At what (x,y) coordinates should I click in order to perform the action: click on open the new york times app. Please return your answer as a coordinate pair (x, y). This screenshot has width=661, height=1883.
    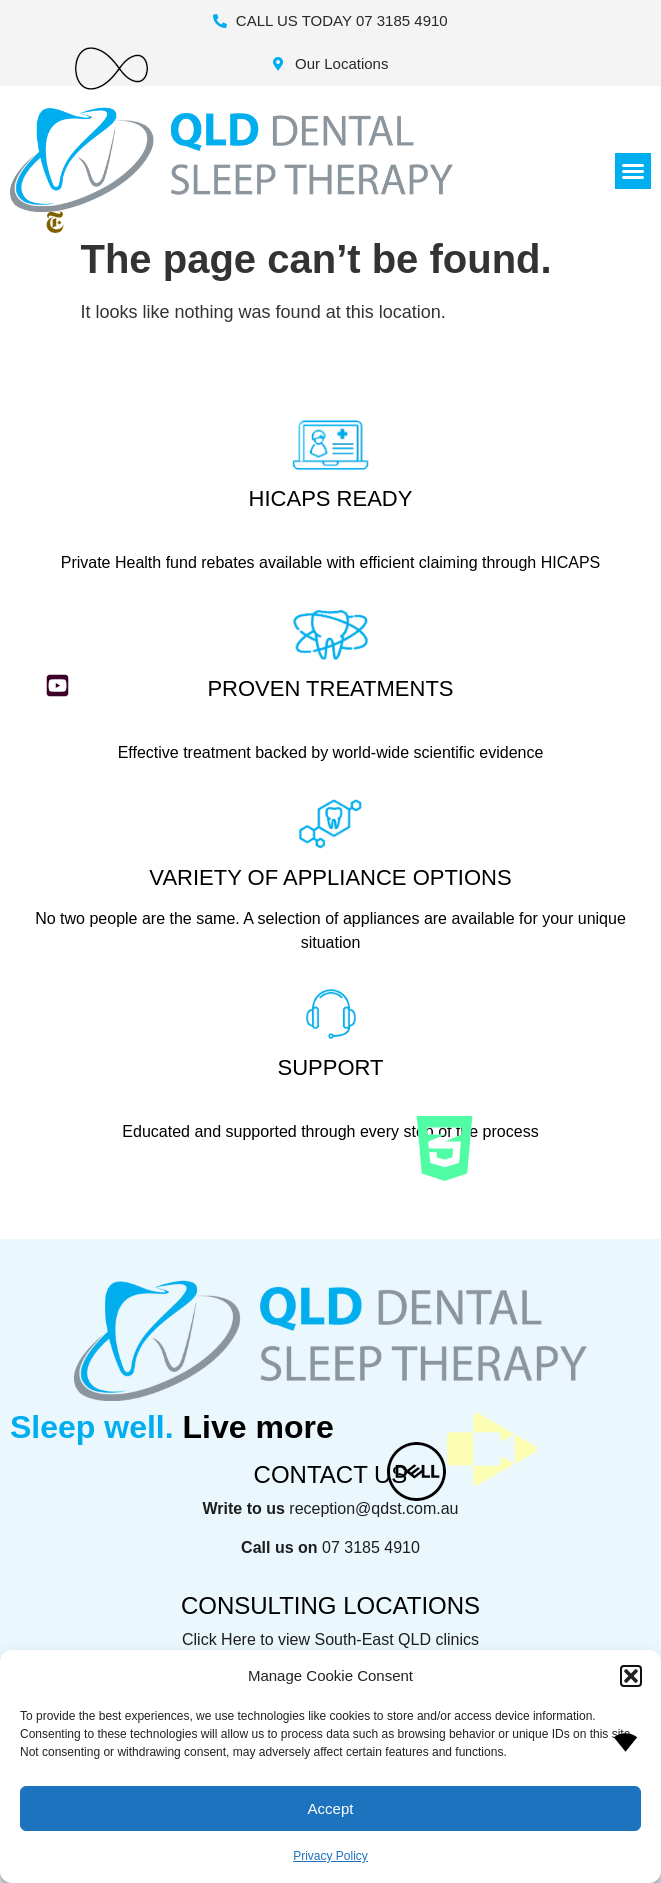
    Looking at the image, I should click on (55, 222).